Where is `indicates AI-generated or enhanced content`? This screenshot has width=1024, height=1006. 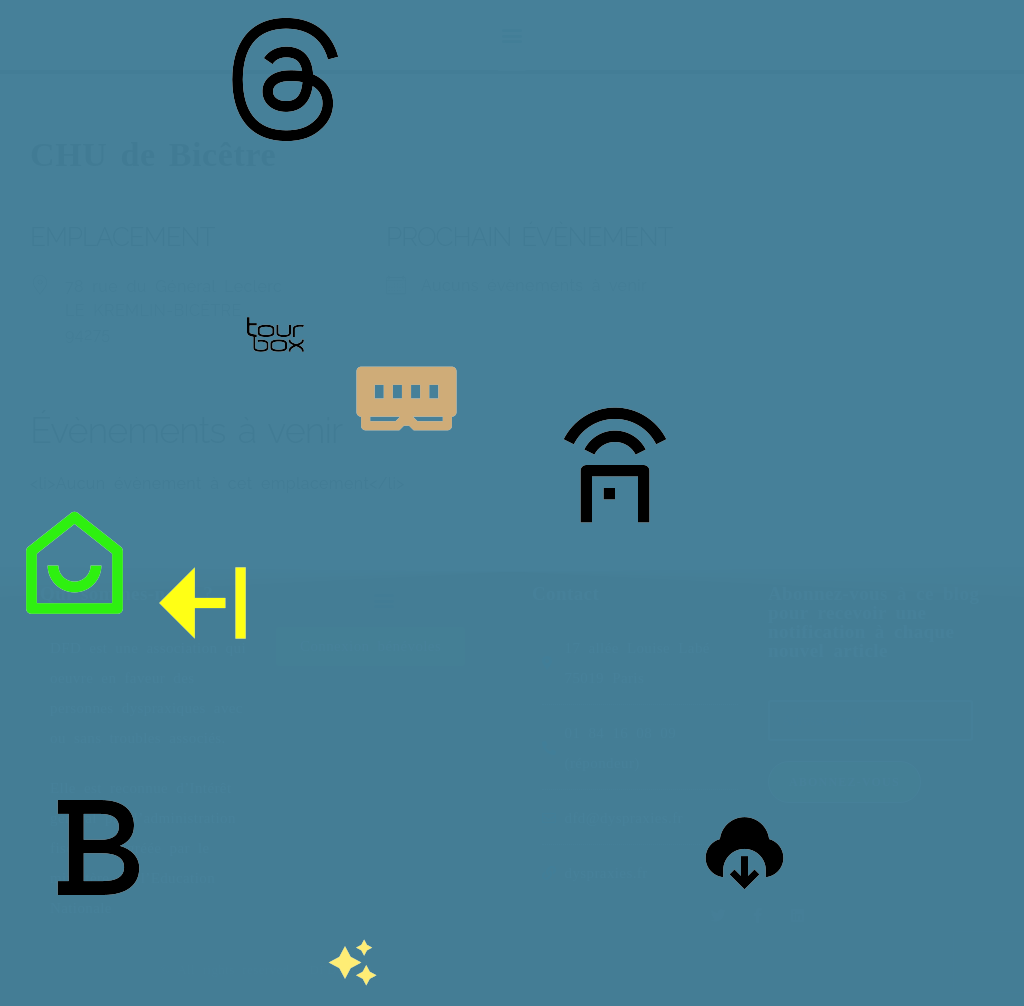 indicates AI-generated or enhanced content is located at coordinates (353, 962).